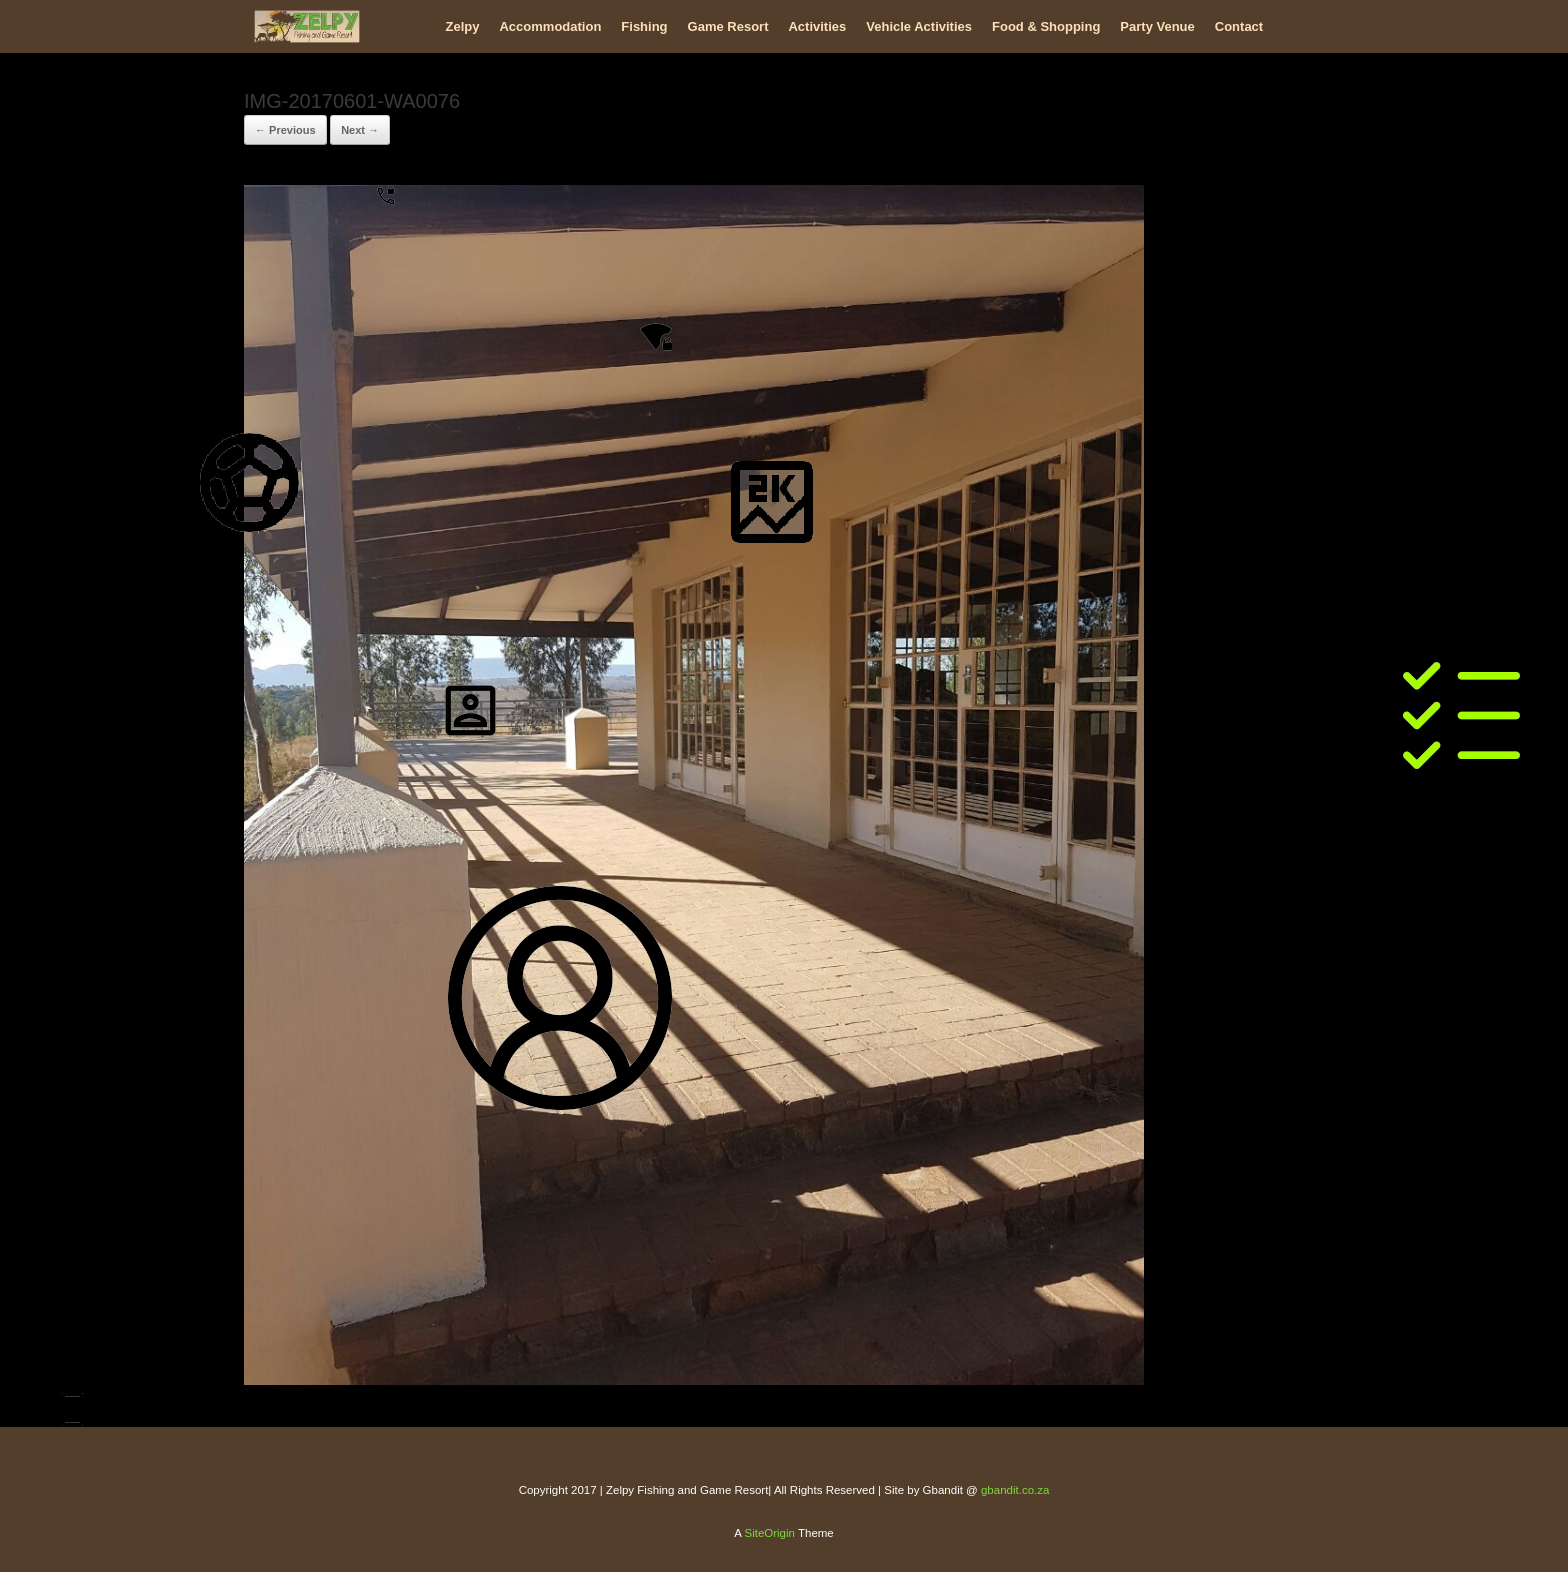  What do you see at coordinates (249, 482) in the screenshot?
I see `access soccer or football content` at bounding box center [249, 482].